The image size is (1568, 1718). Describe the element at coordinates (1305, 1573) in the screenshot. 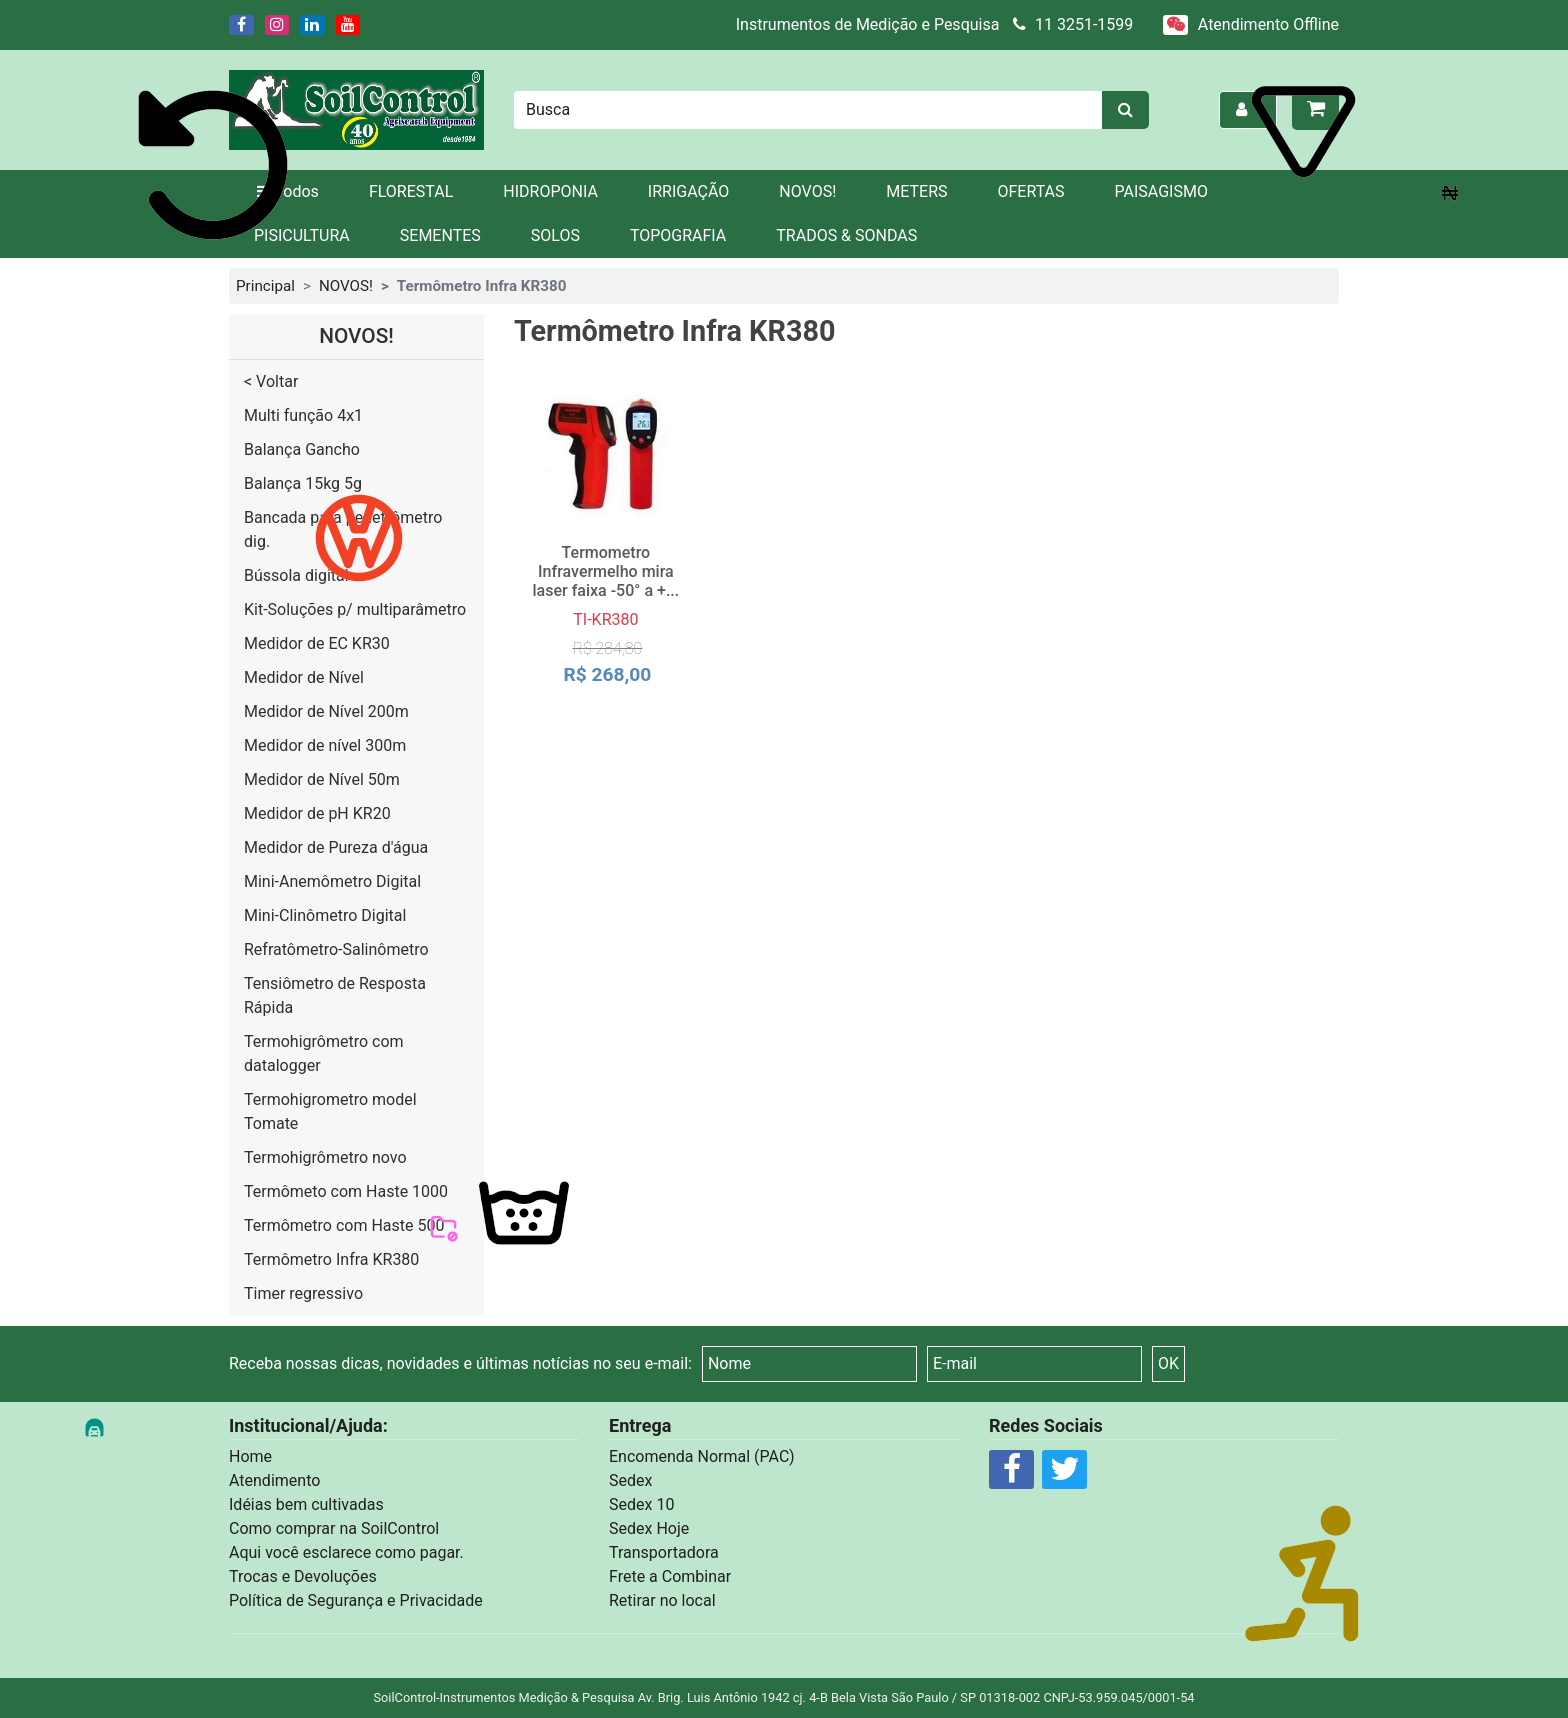

I see `access stretching exercises or warm-up routines` at that location.